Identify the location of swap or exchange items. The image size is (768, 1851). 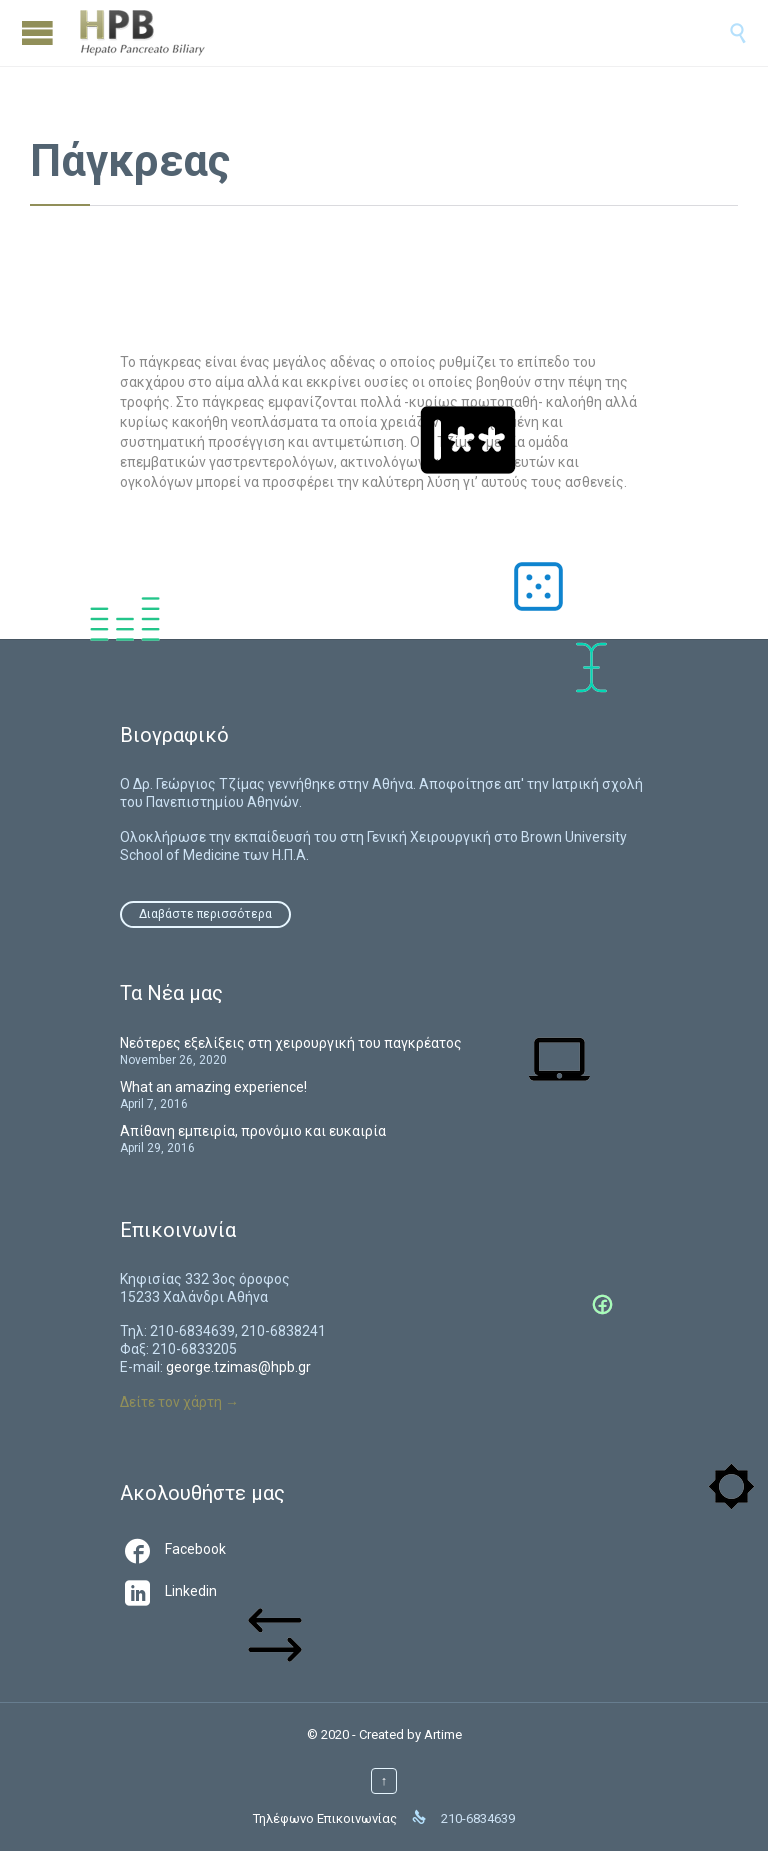
(275, 1635).